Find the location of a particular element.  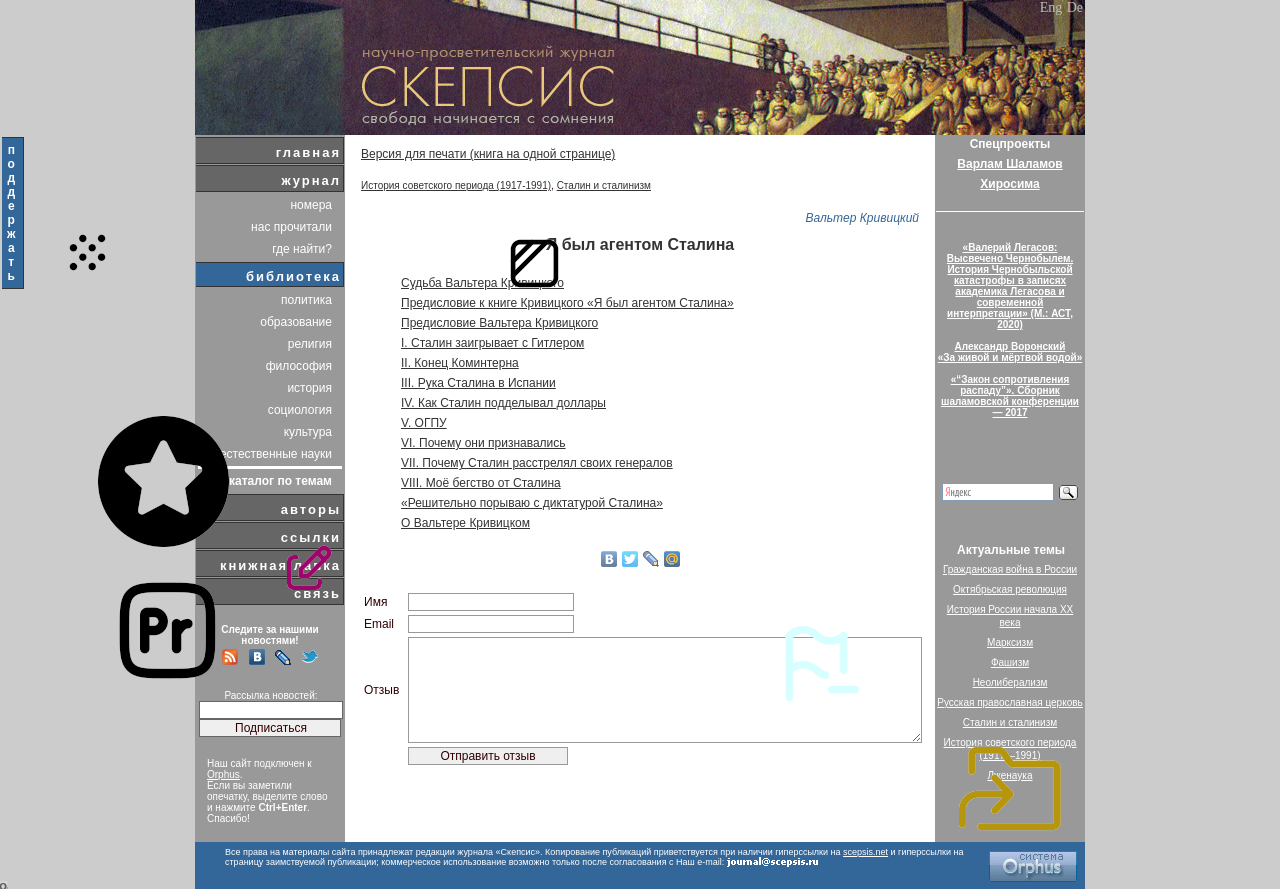

adjust image grain or noise settings is located at coordinates (87, 252).